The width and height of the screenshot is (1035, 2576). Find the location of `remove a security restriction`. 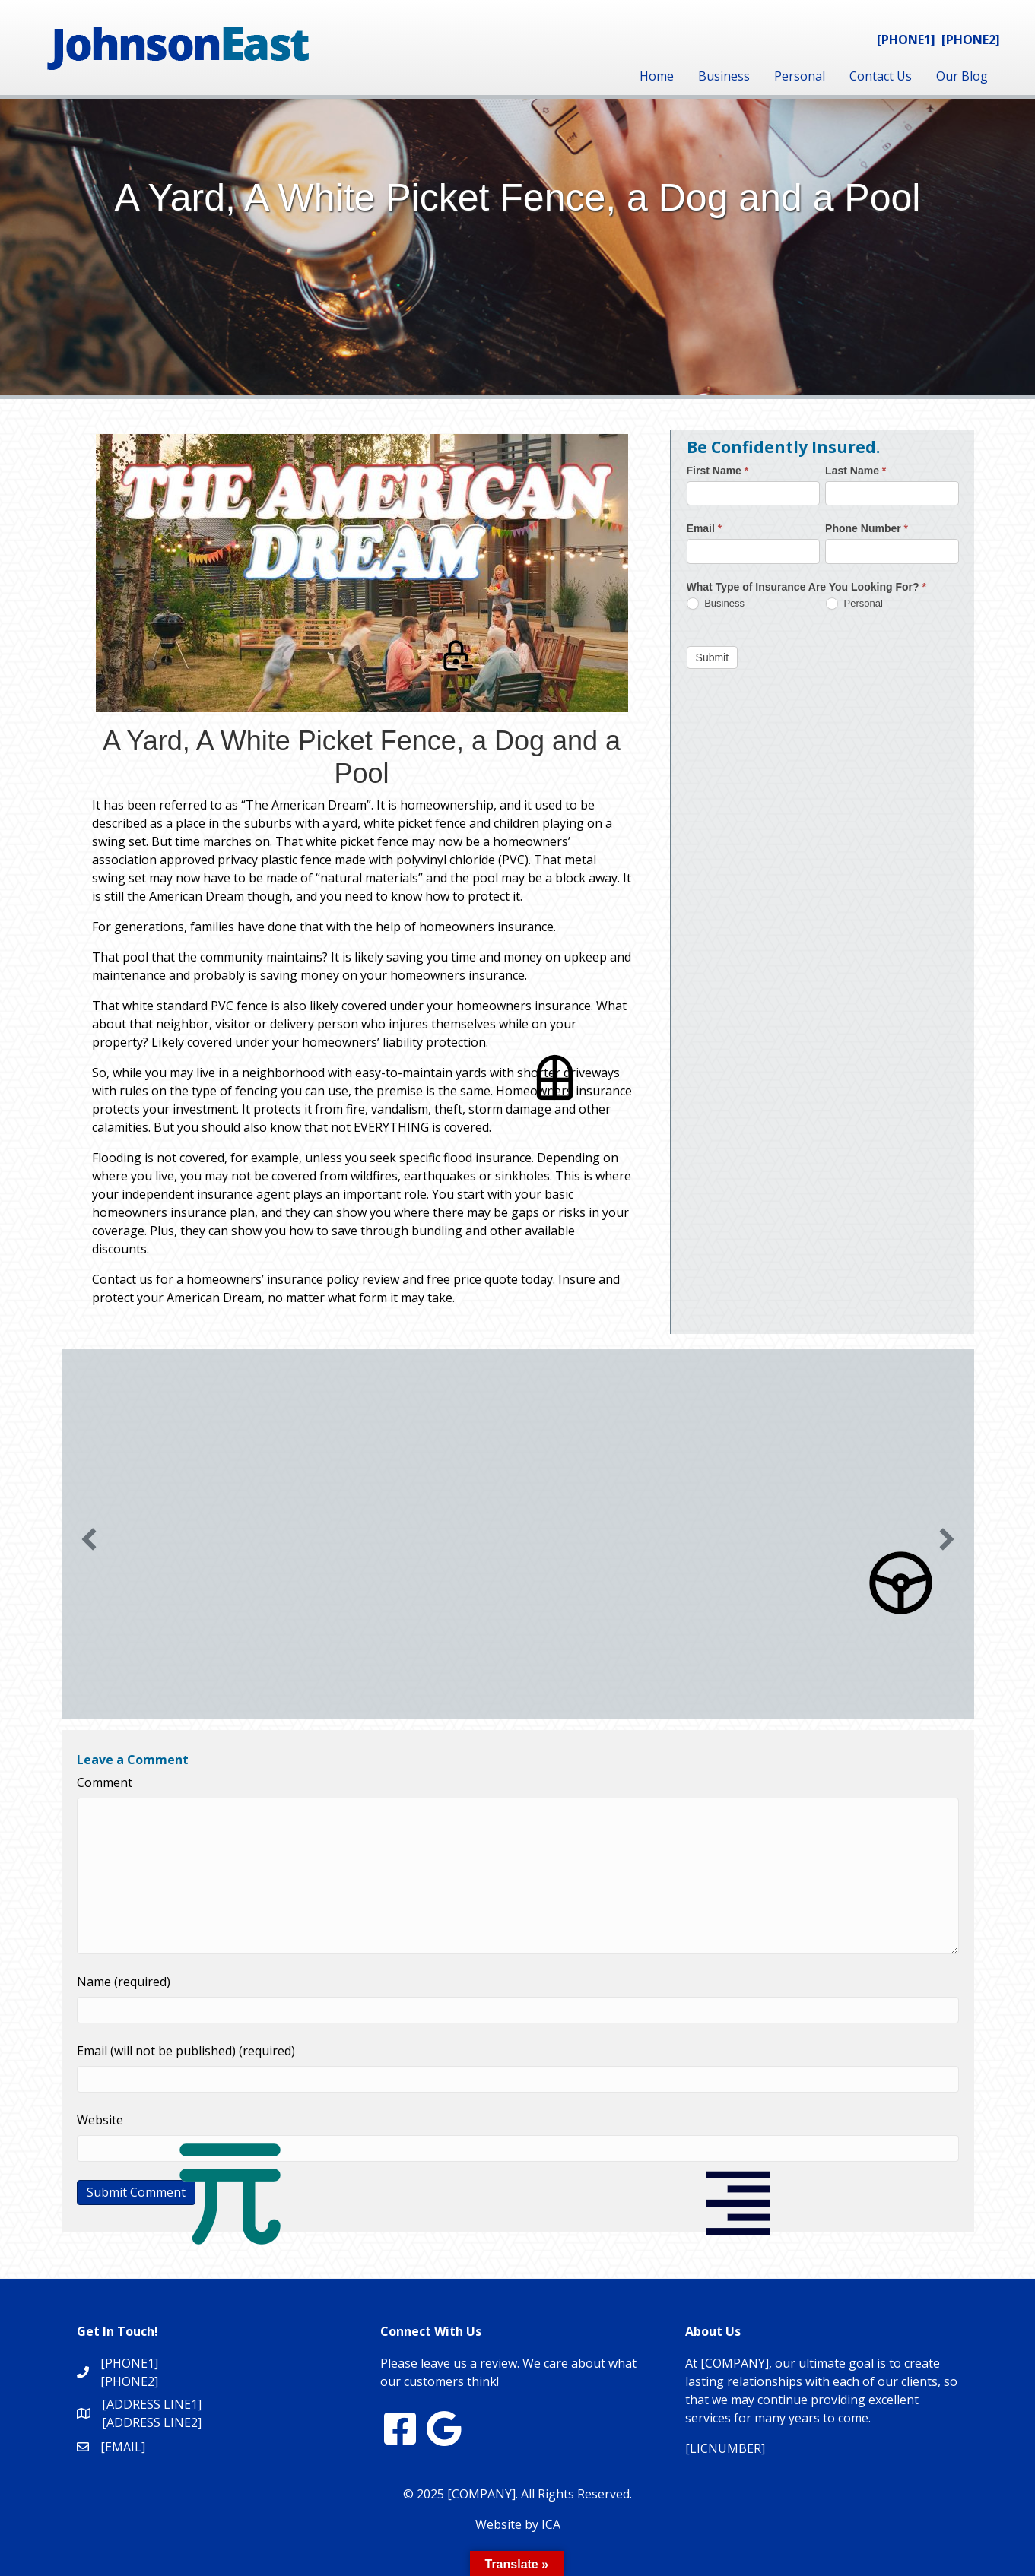

remove a security restriction is located at coordinates (456, 655).